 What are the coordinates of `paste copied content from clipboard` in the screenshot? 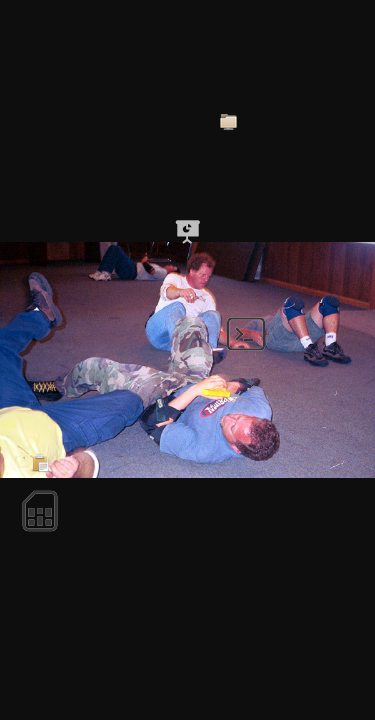 It's located at (40, 463).